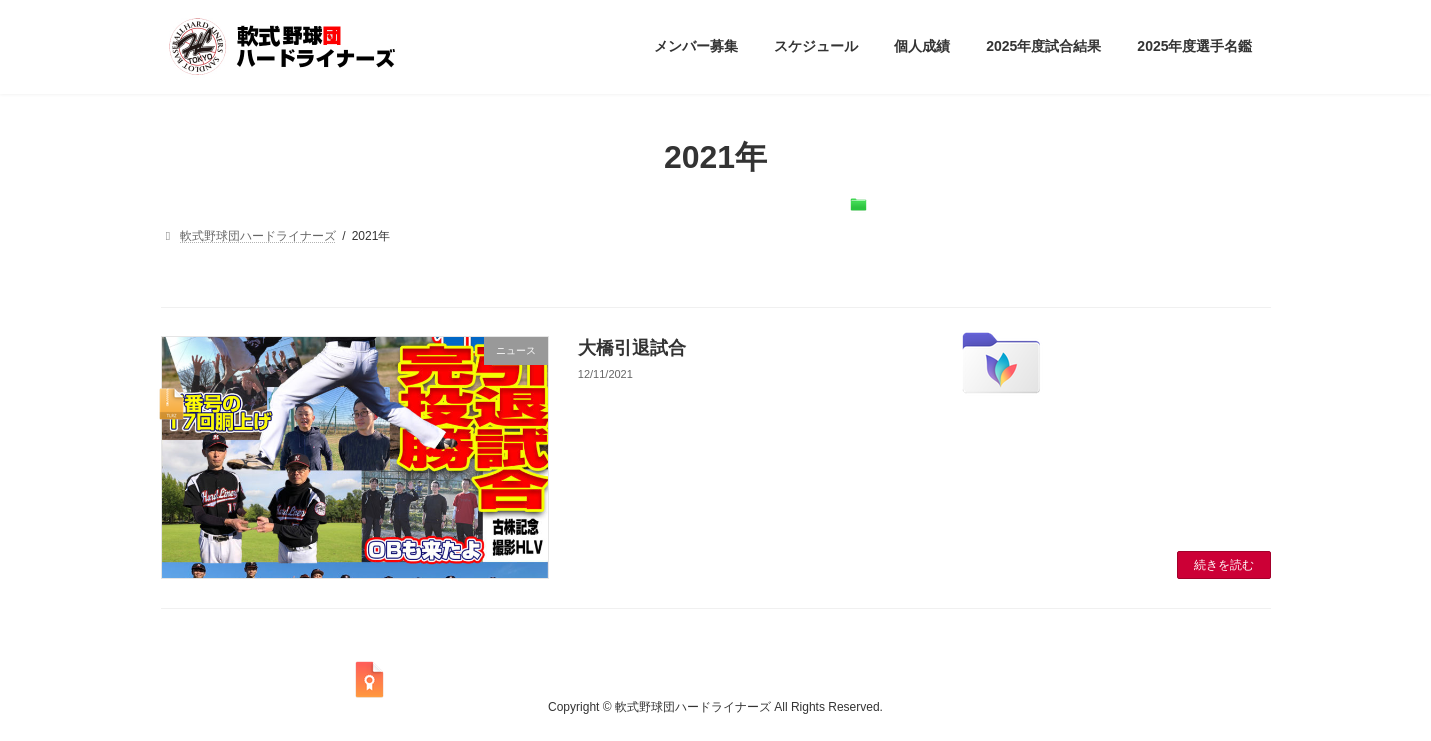 Image resolution: width=1431 pixels, height=741 pixels. I want to click on an lrzip-compressed tar archive file, so click(171, 404).